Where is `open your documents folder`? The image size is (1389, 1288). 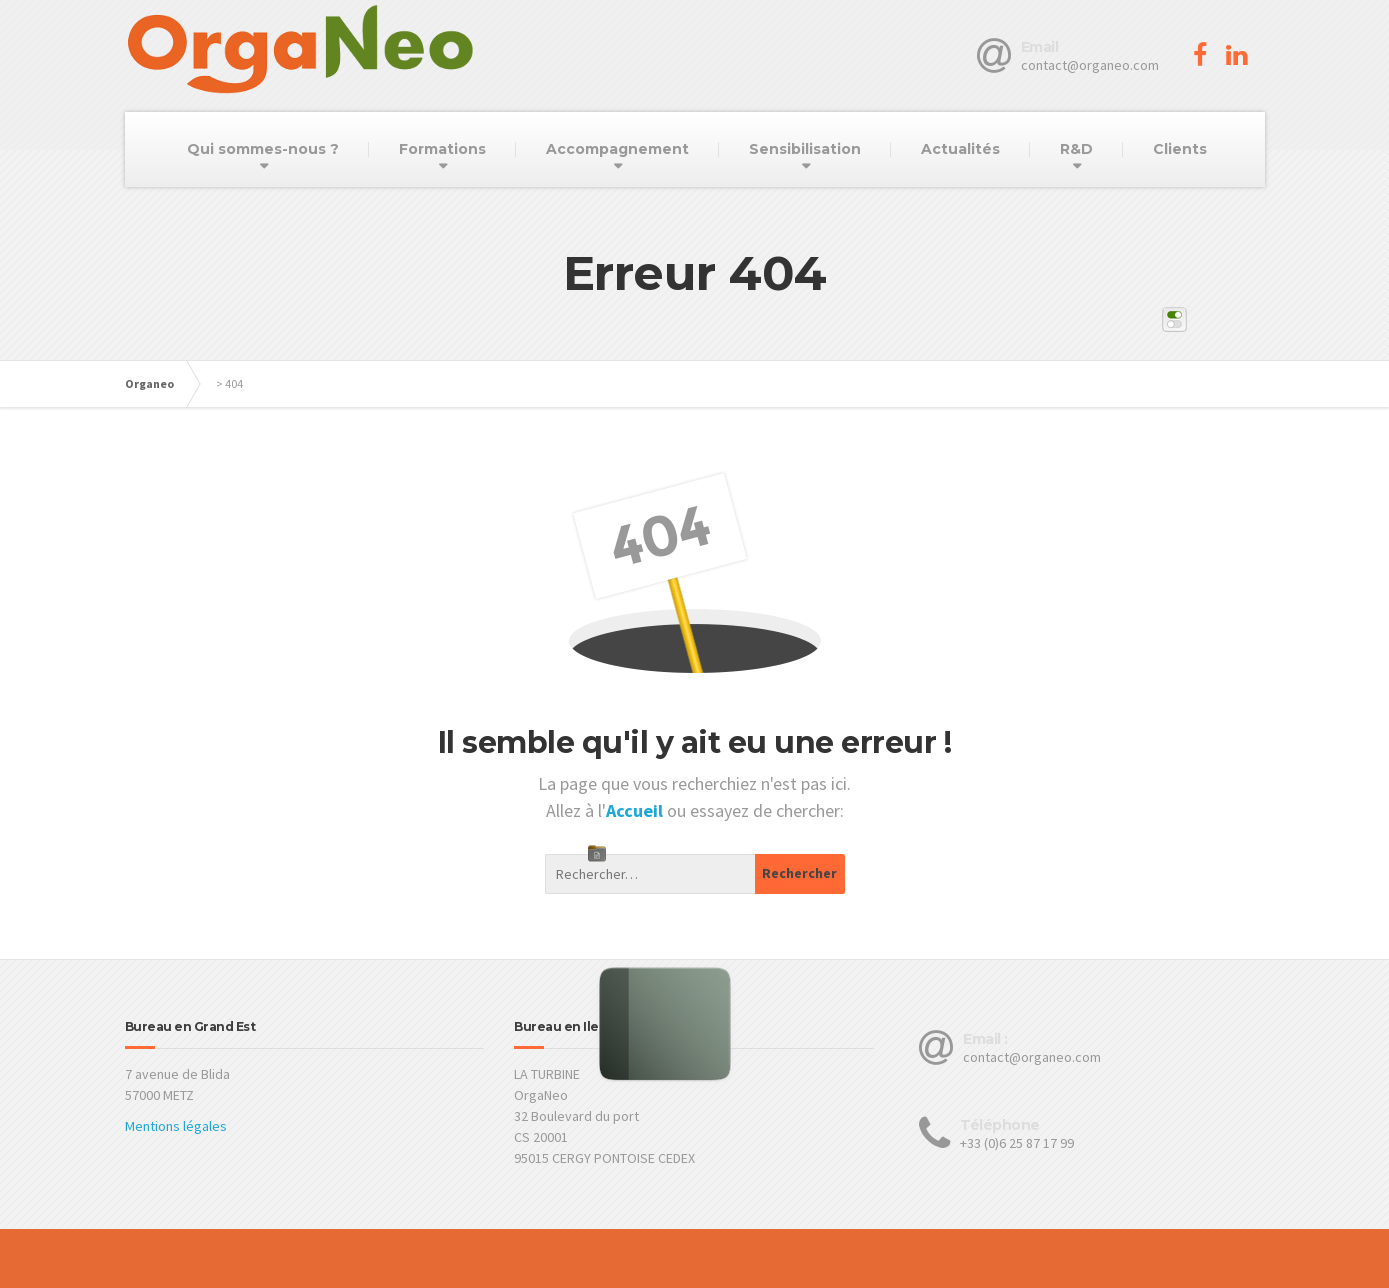 open your documents folder is located at coordinates (597, 853).